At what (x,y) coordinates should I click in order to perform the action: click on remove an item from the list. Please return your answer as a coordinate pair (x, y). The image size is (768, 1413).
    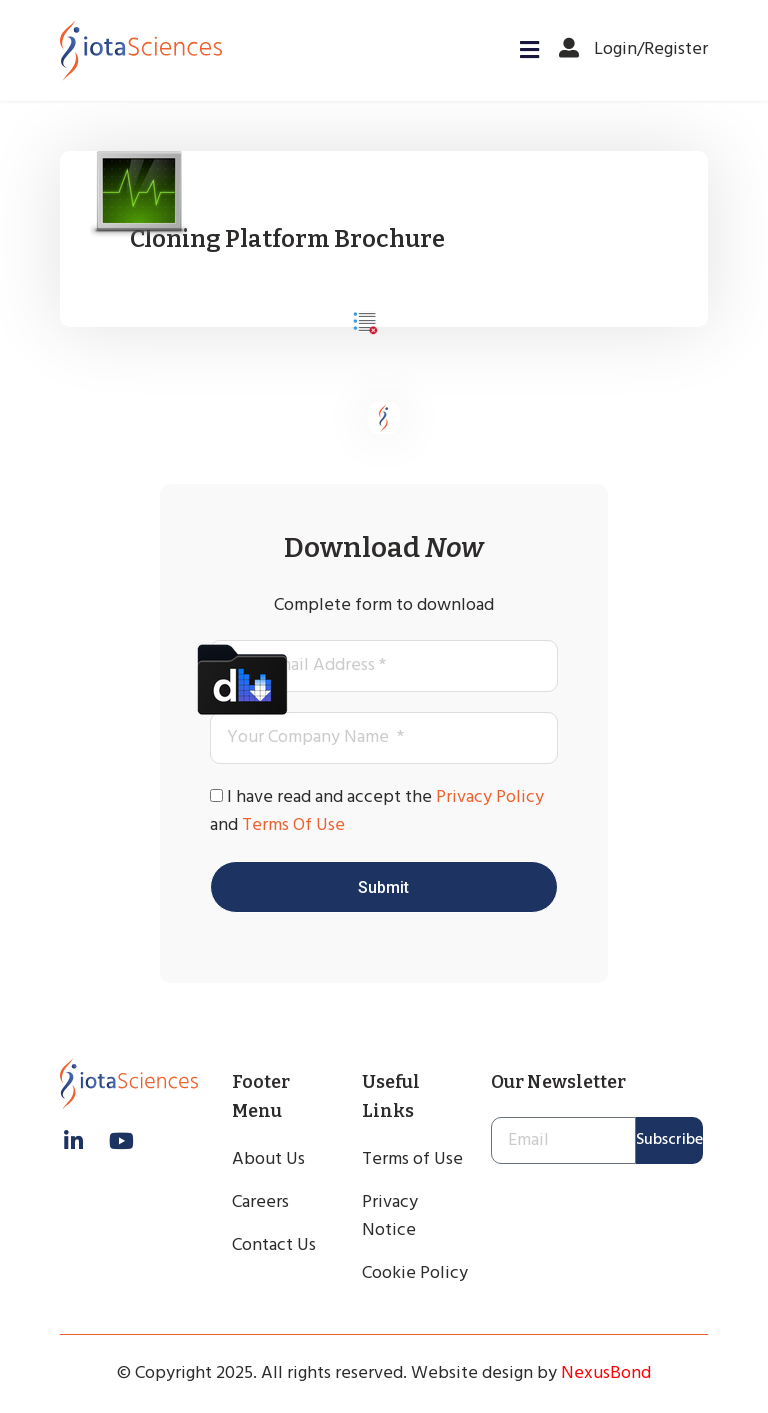
    Looking at the image, I should click on (365, 322).